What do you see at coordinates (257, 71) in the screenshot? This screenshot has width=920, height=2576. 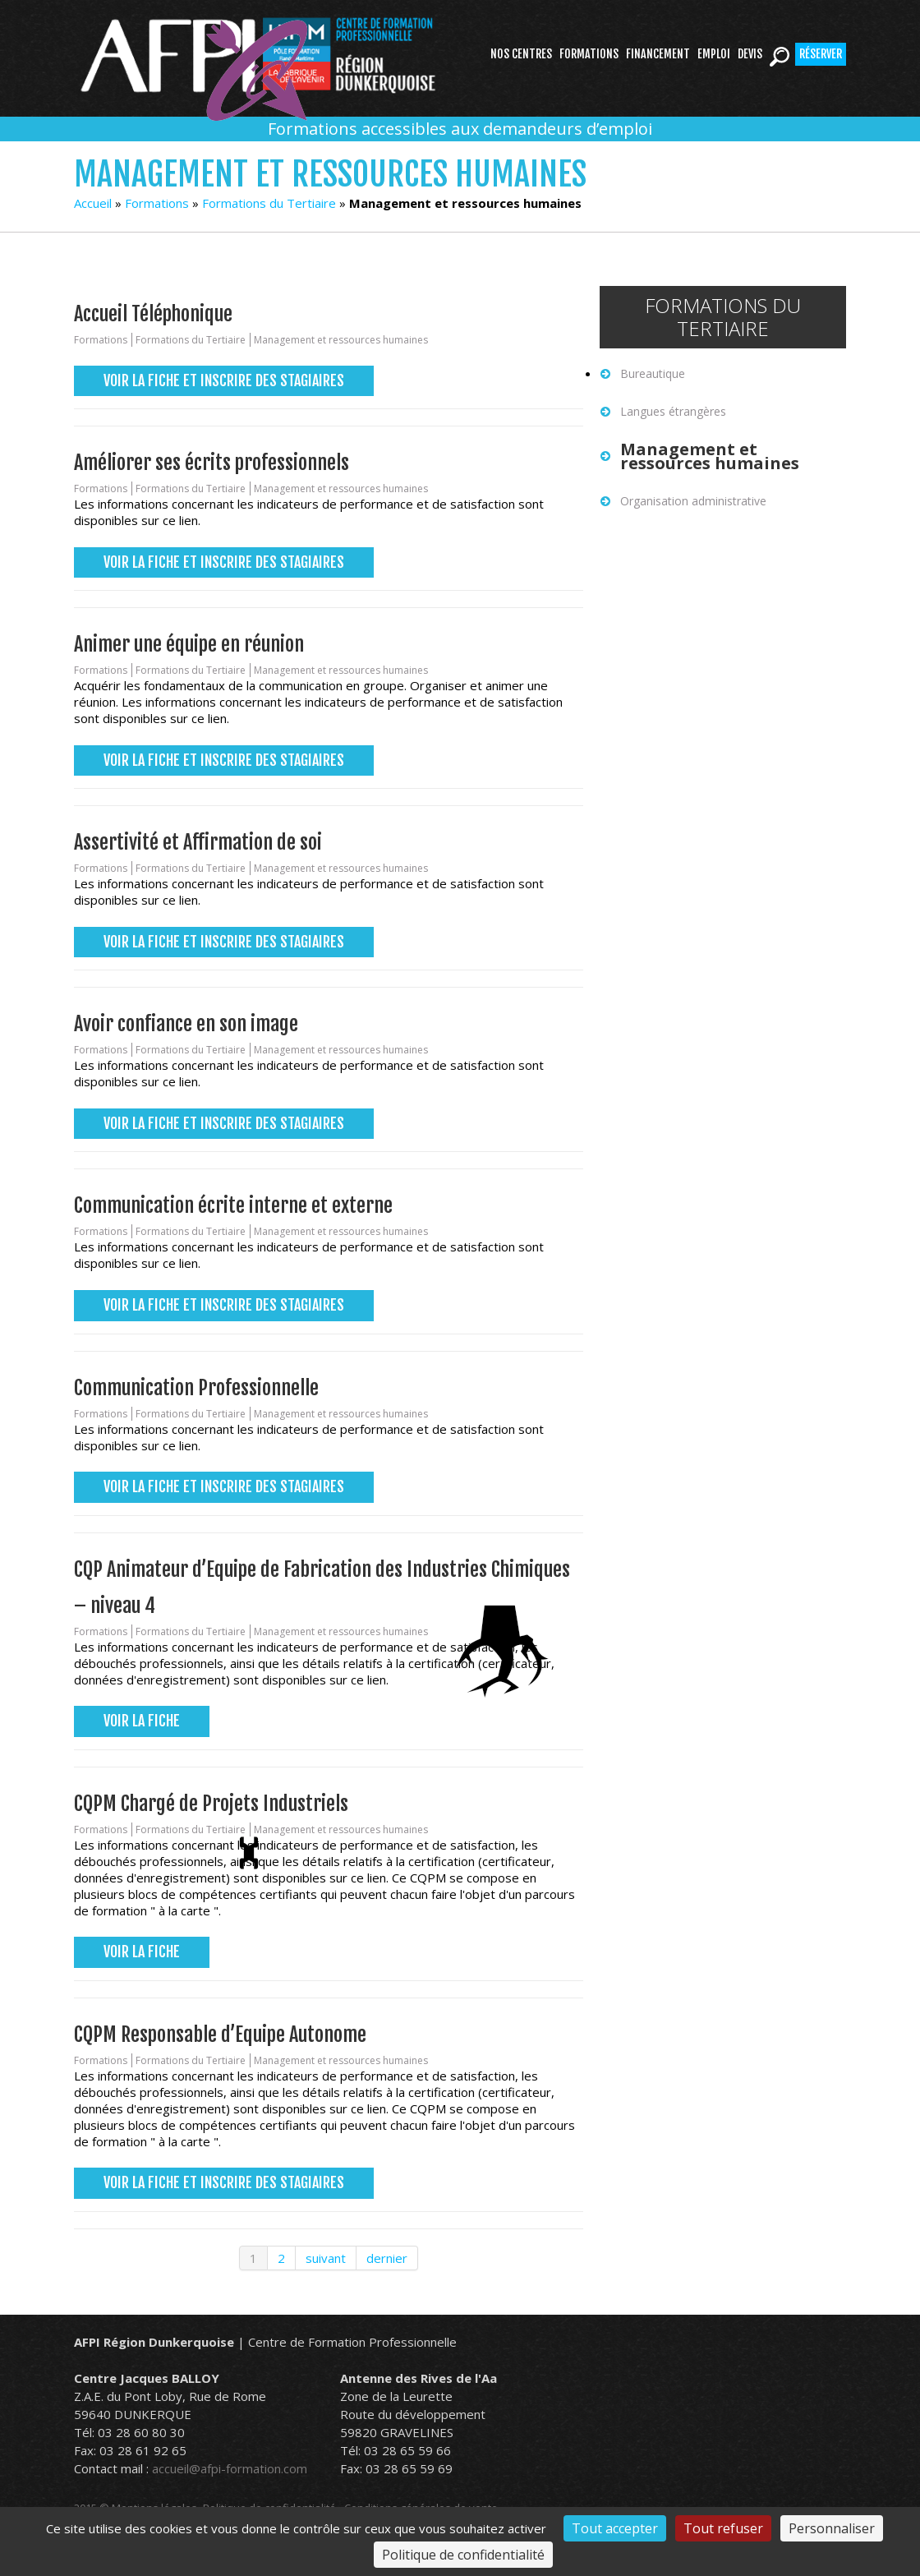 I see `activate rapid or accelerated movement` at bounding box center [257, 71].